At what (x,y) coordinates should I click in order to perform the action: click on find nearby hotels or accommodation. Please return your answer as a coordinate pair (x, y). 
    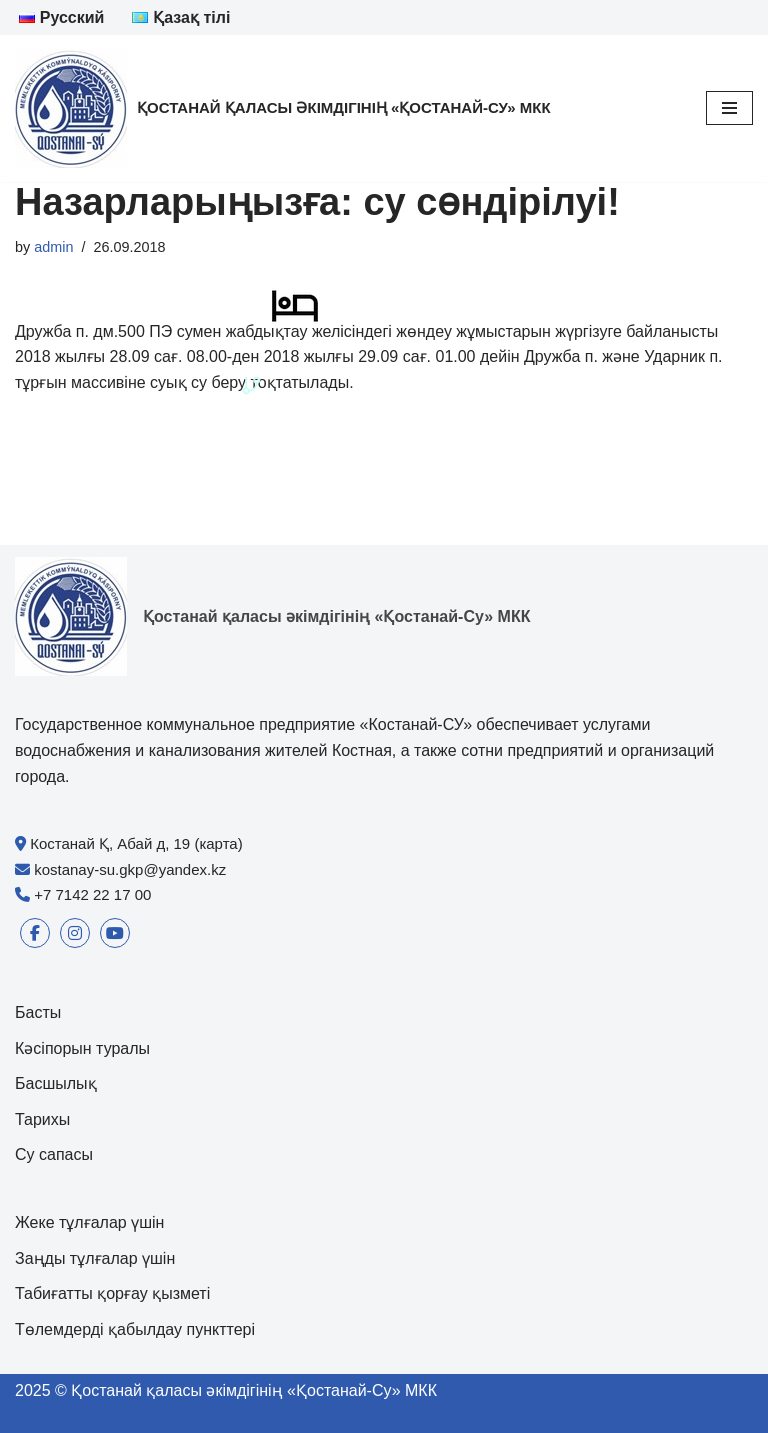
    Looking at the image, I should click on (295, 305).